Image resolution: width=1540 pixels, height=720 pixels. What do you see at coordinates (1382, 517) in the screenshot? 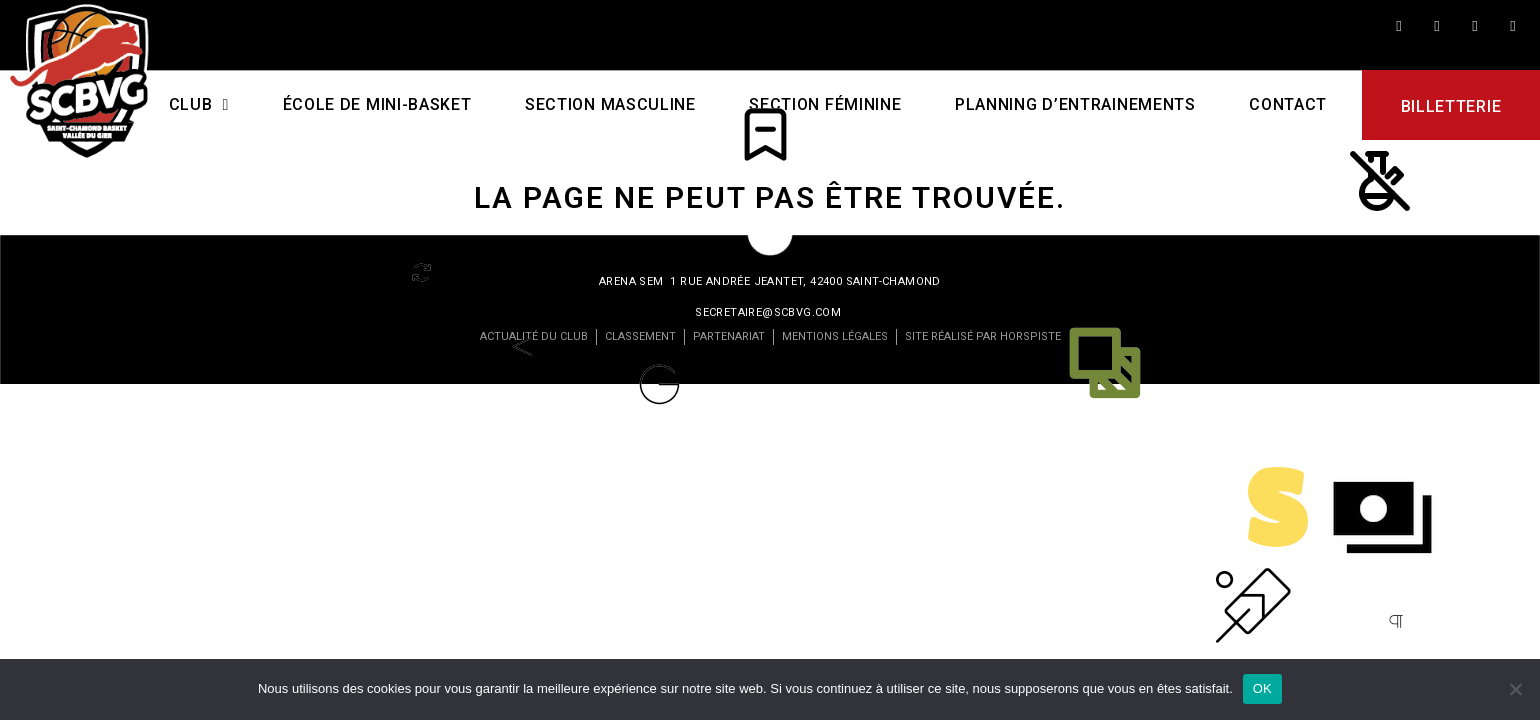
I see `access payment methods` at bounding box center [1382, 517].